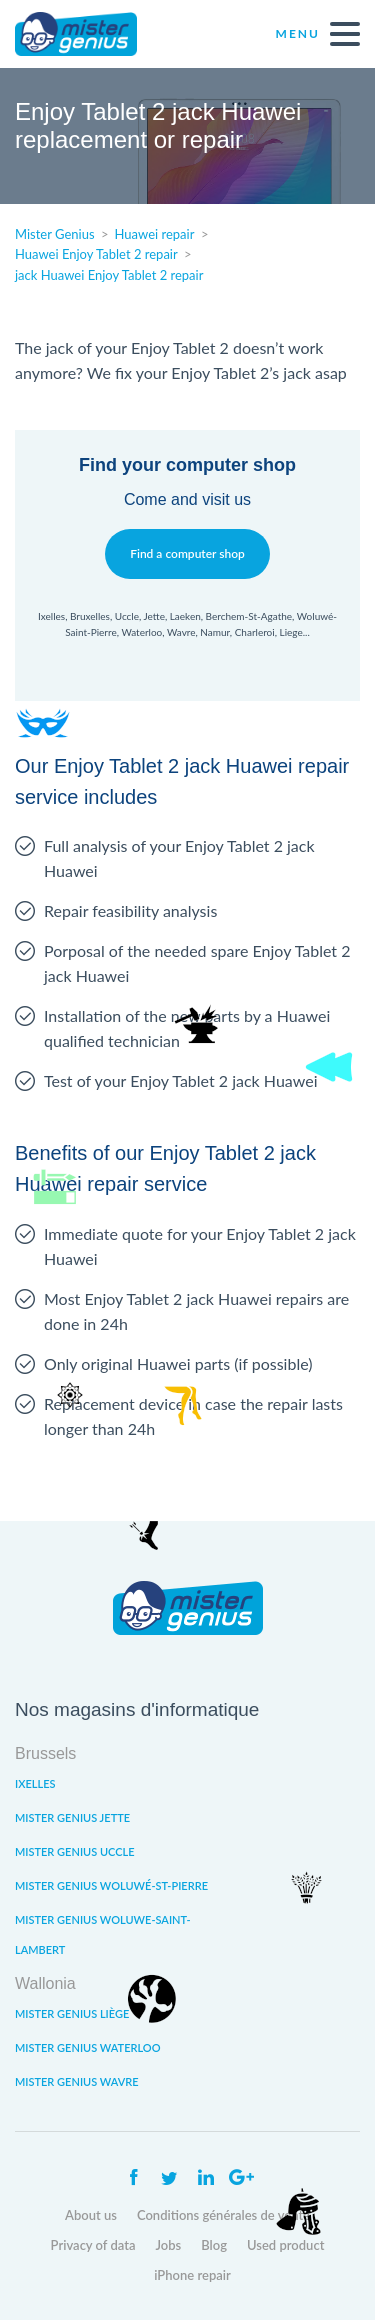 This screenshot has width=375, height=2320. Describe the element at coordinates (183, 1406) in the screenshot. I see `select female character legs or lower body` at that location.